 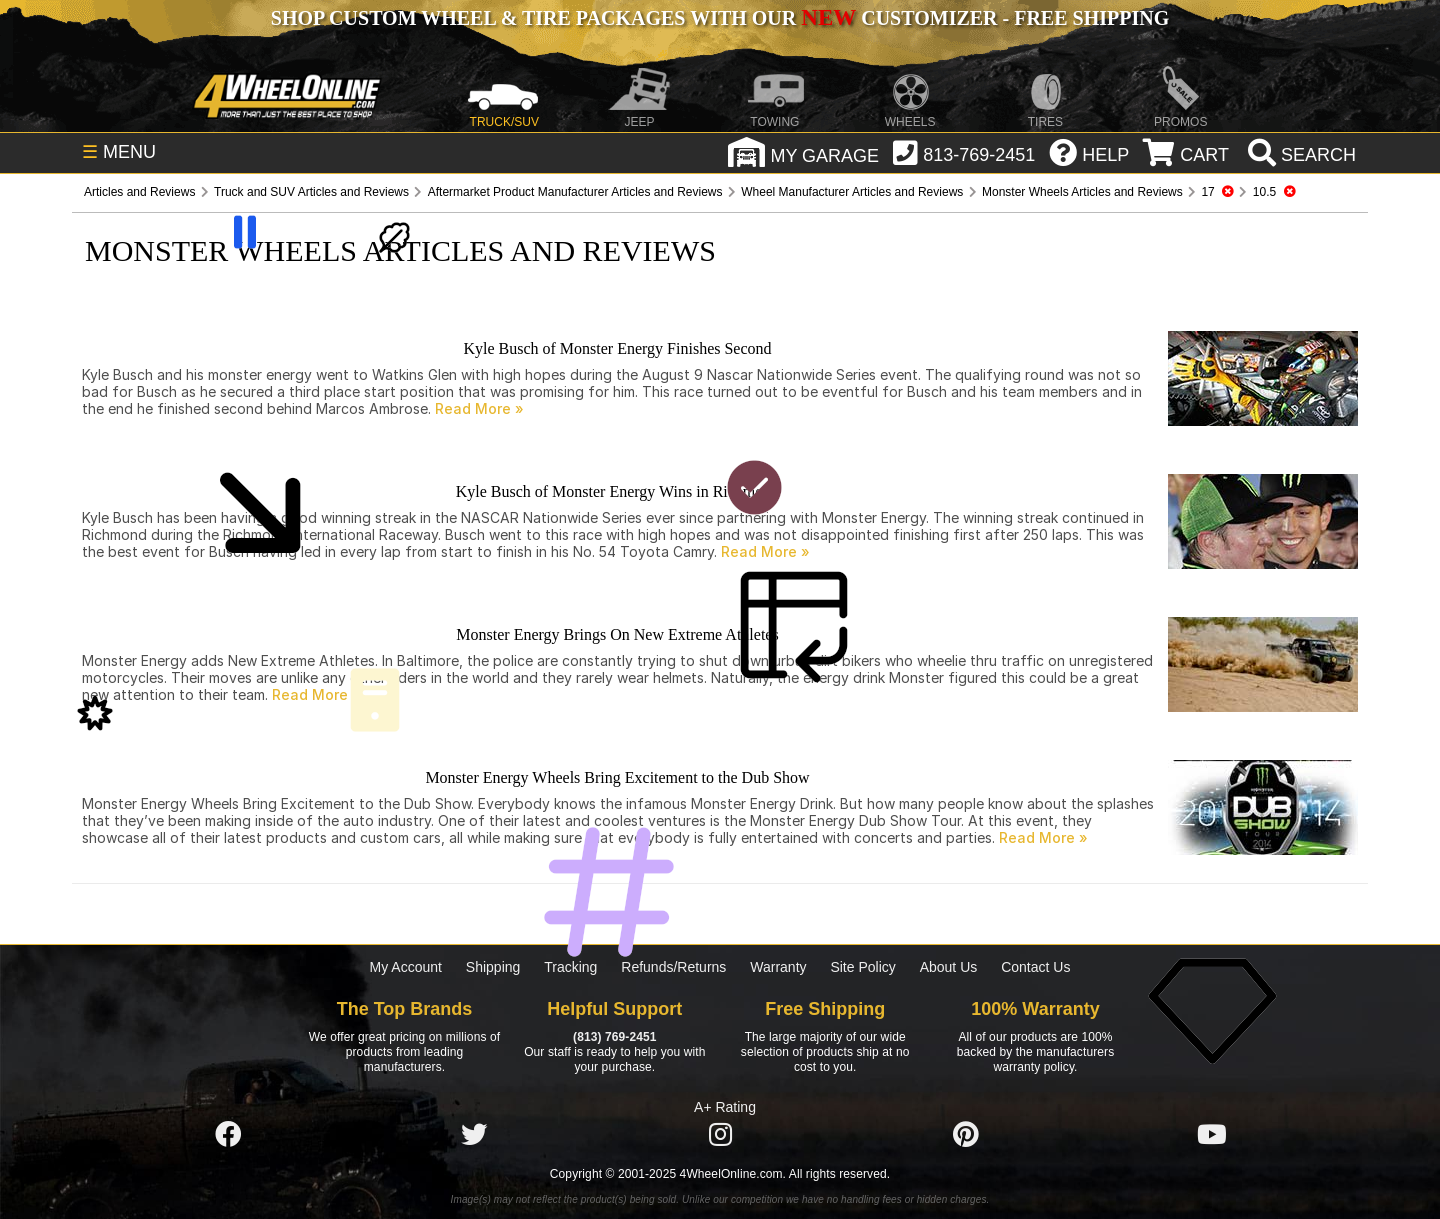 What do you see at coordinates (375, 700) in the screenshot?
I see `access server or desktop computer settings` at bounding box center [375, 700].